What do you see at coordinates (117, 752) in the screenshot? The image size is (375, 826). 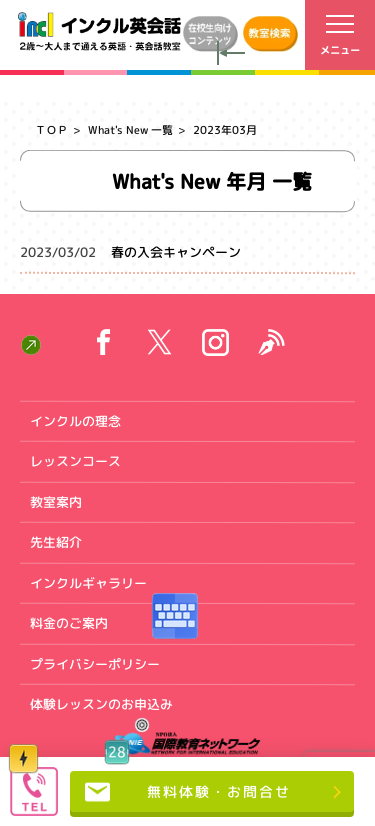 I see `open the calendar app` at bounding box center [117, 752].